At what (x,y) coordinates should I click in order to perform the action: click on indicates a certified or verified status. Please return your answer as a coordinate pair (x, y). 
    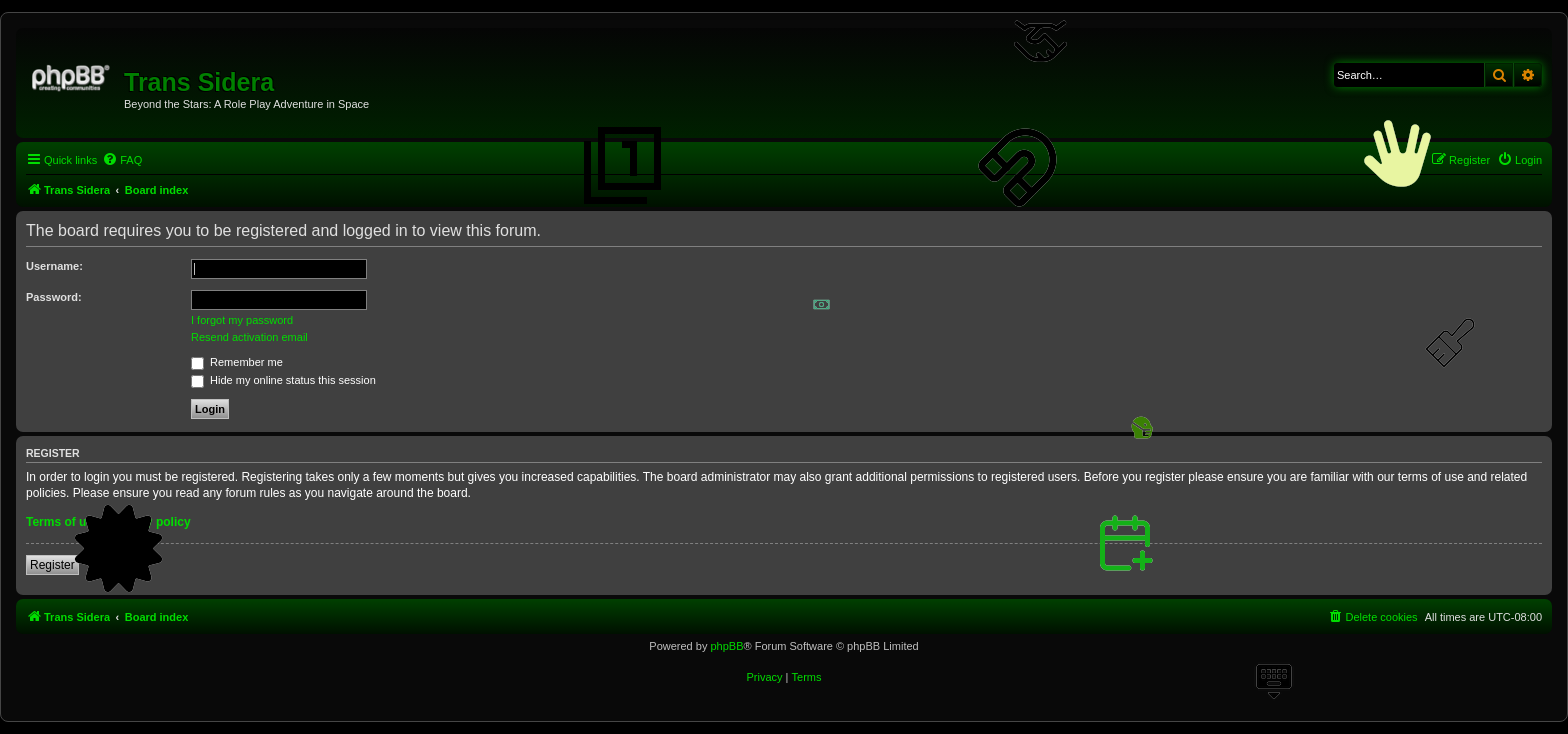
    Looking at the image, I should click on (118, 548).